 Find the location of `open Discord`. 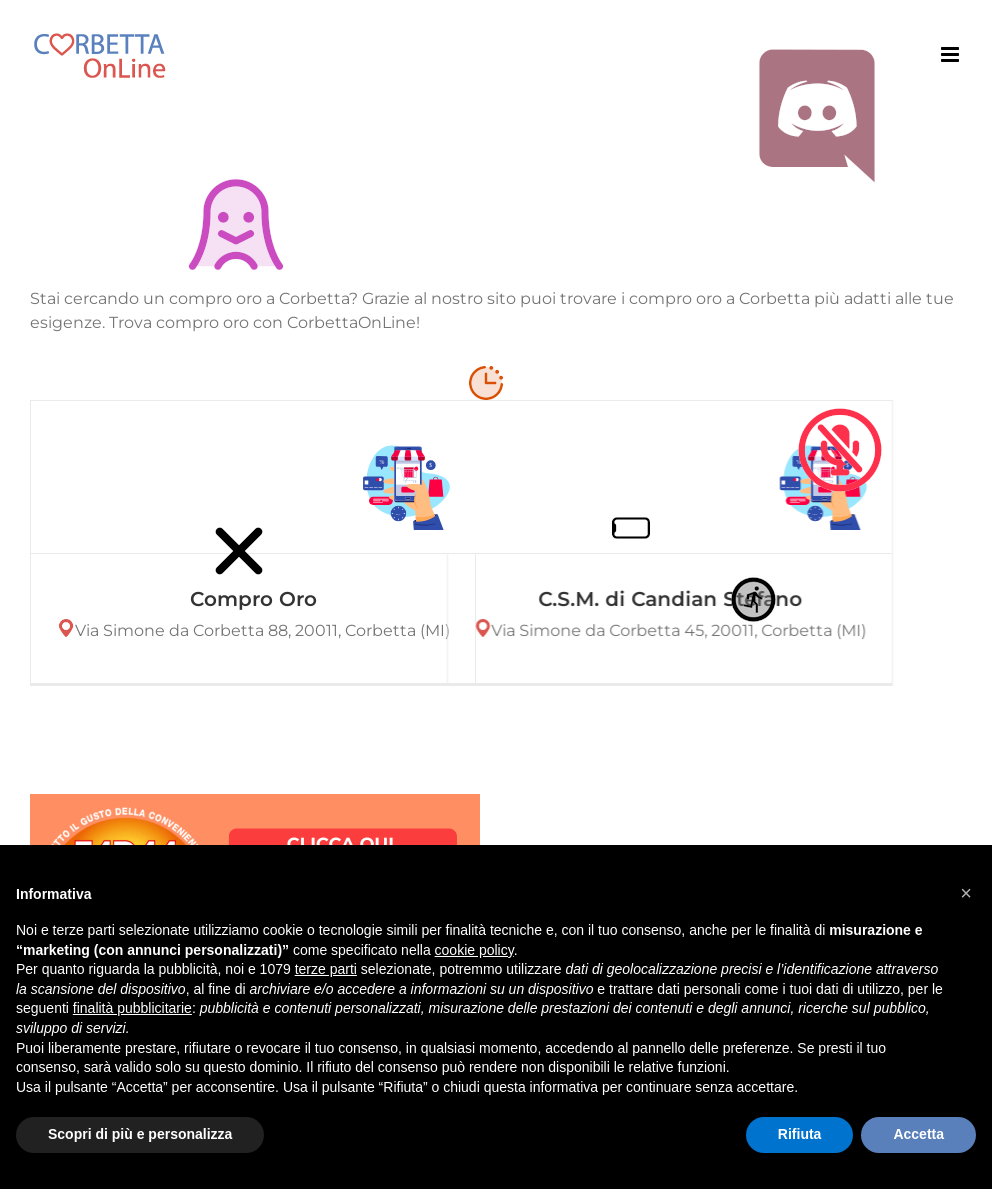

open Discord is located at coordinates (817, 116).